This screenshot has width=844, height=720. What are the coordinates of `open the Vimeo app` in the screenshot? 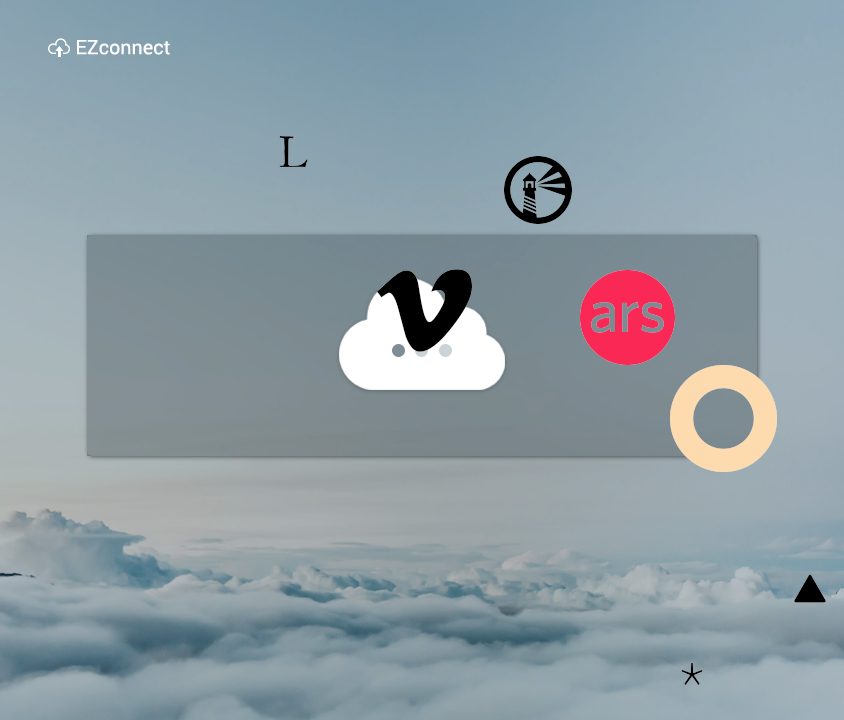 It's located at (424, 310).